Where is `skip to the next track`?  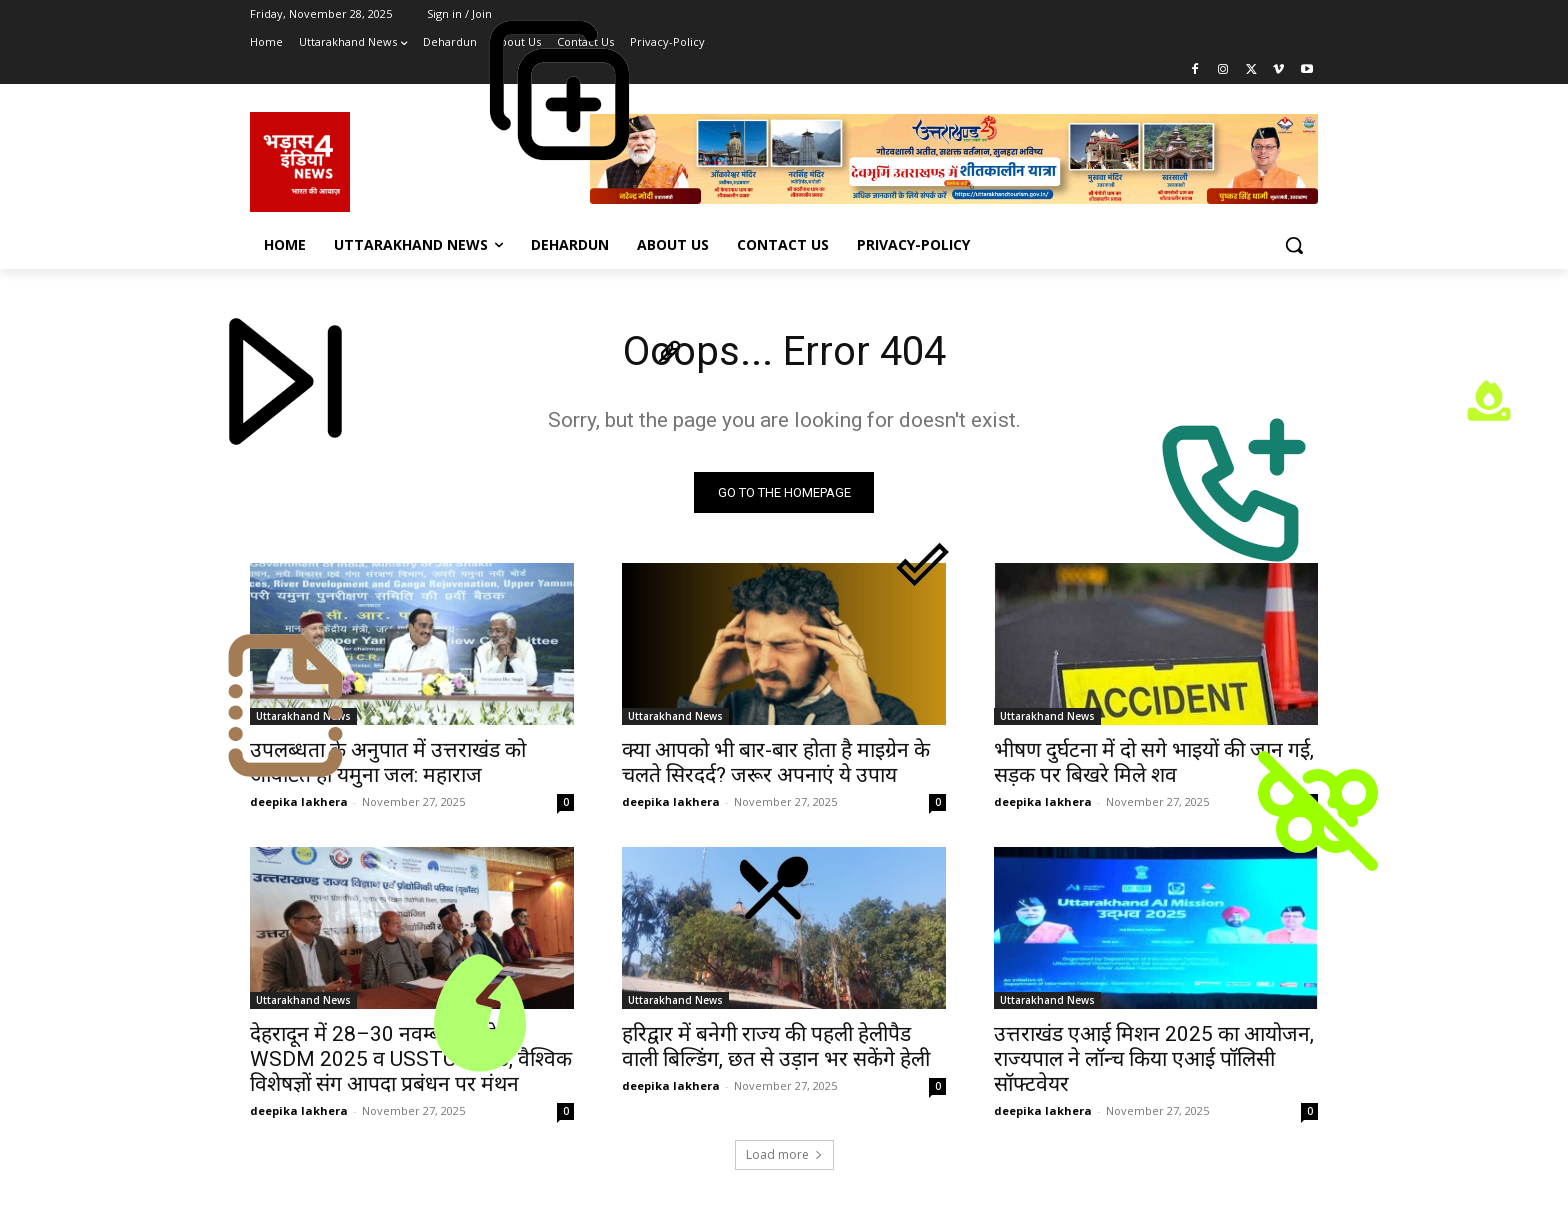 skip to the next track is located at coordinates (285, 381).